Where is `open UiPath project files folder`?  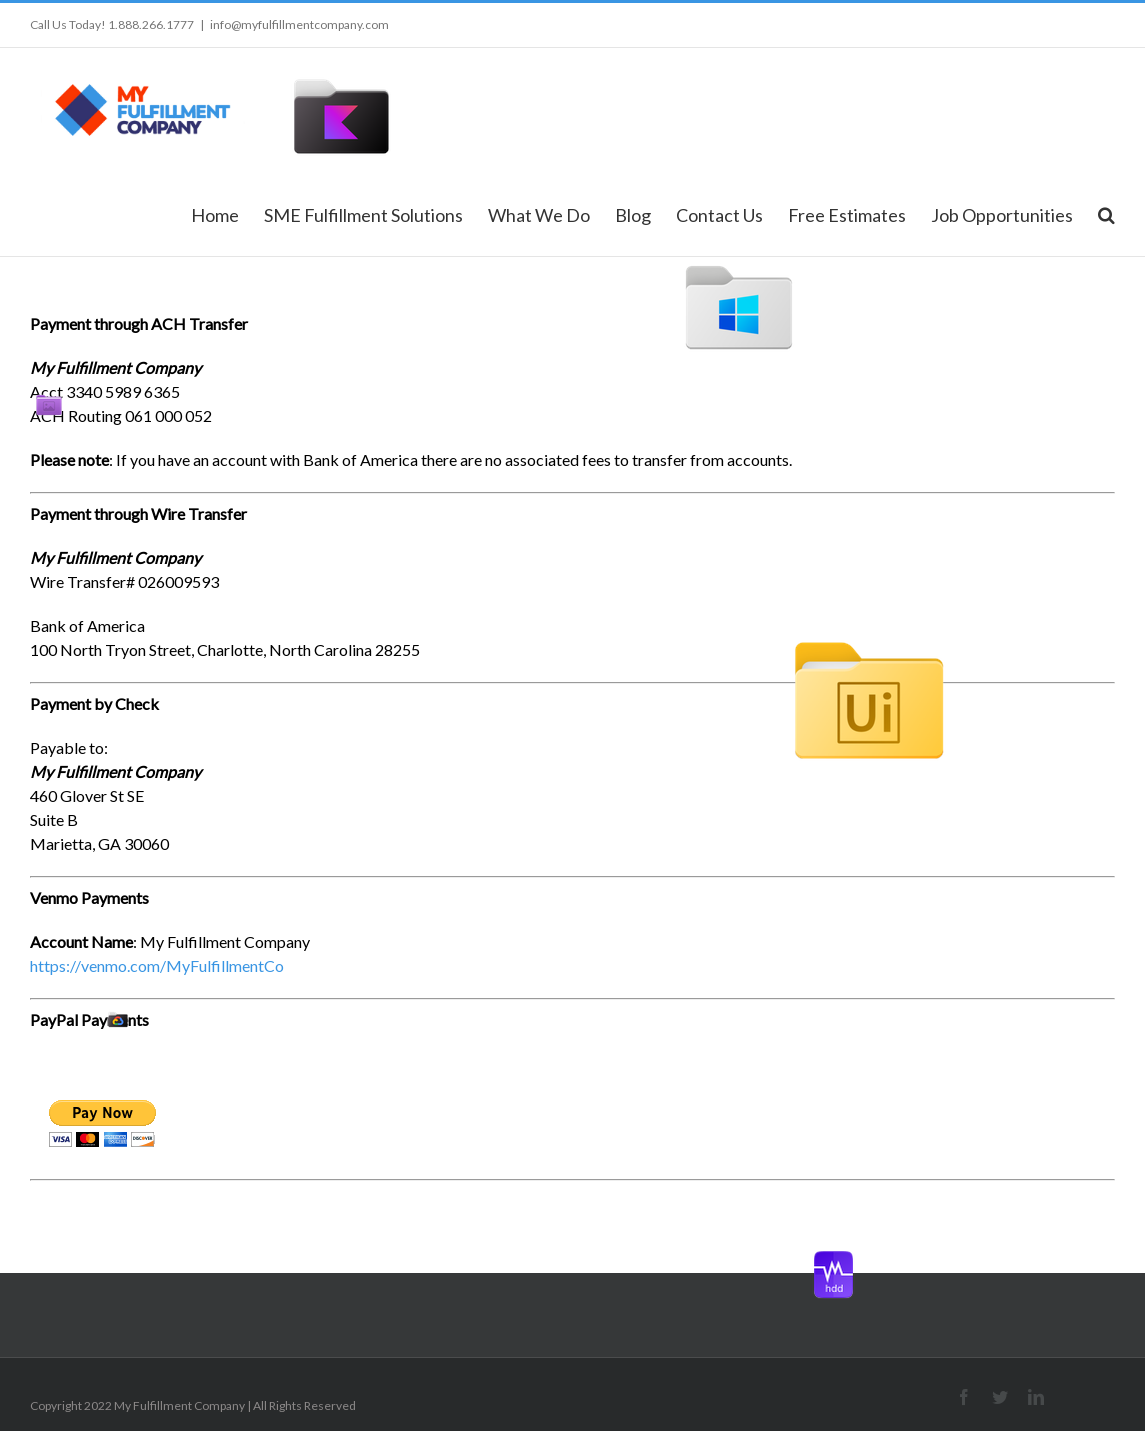 open UiPath project files folder is located at coordinates (868, 704).